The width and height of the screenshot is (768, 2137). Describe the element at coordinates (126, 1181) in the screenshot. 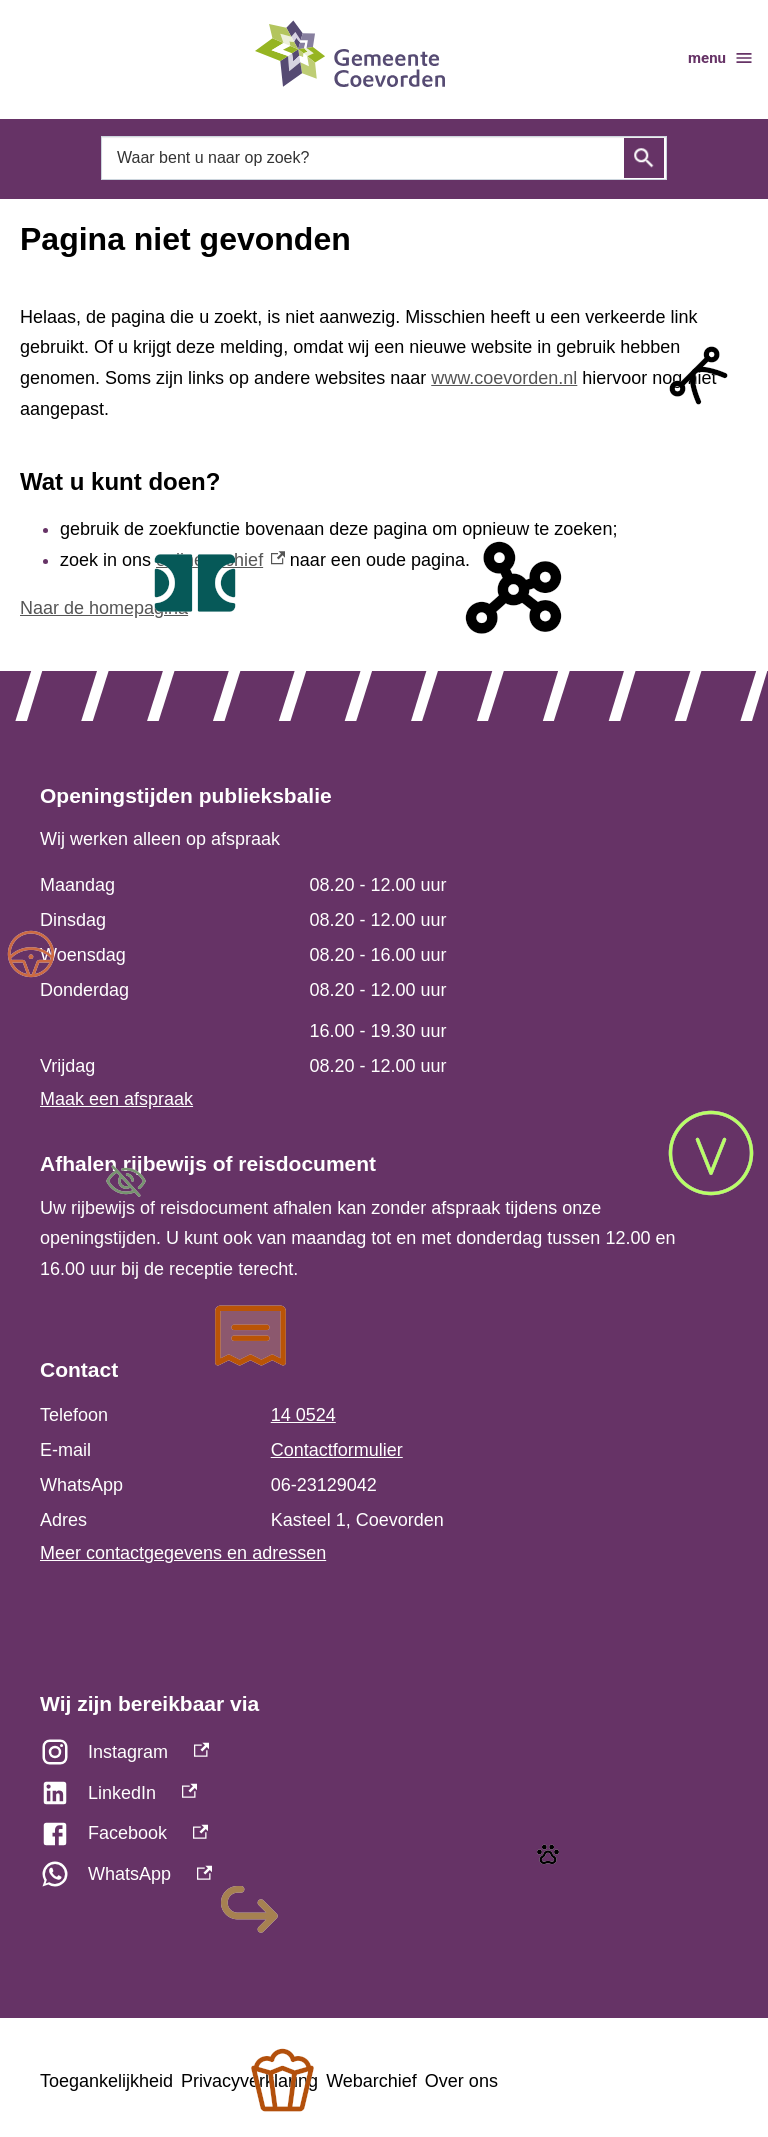

I see `hide password or sensitive content` at that location.